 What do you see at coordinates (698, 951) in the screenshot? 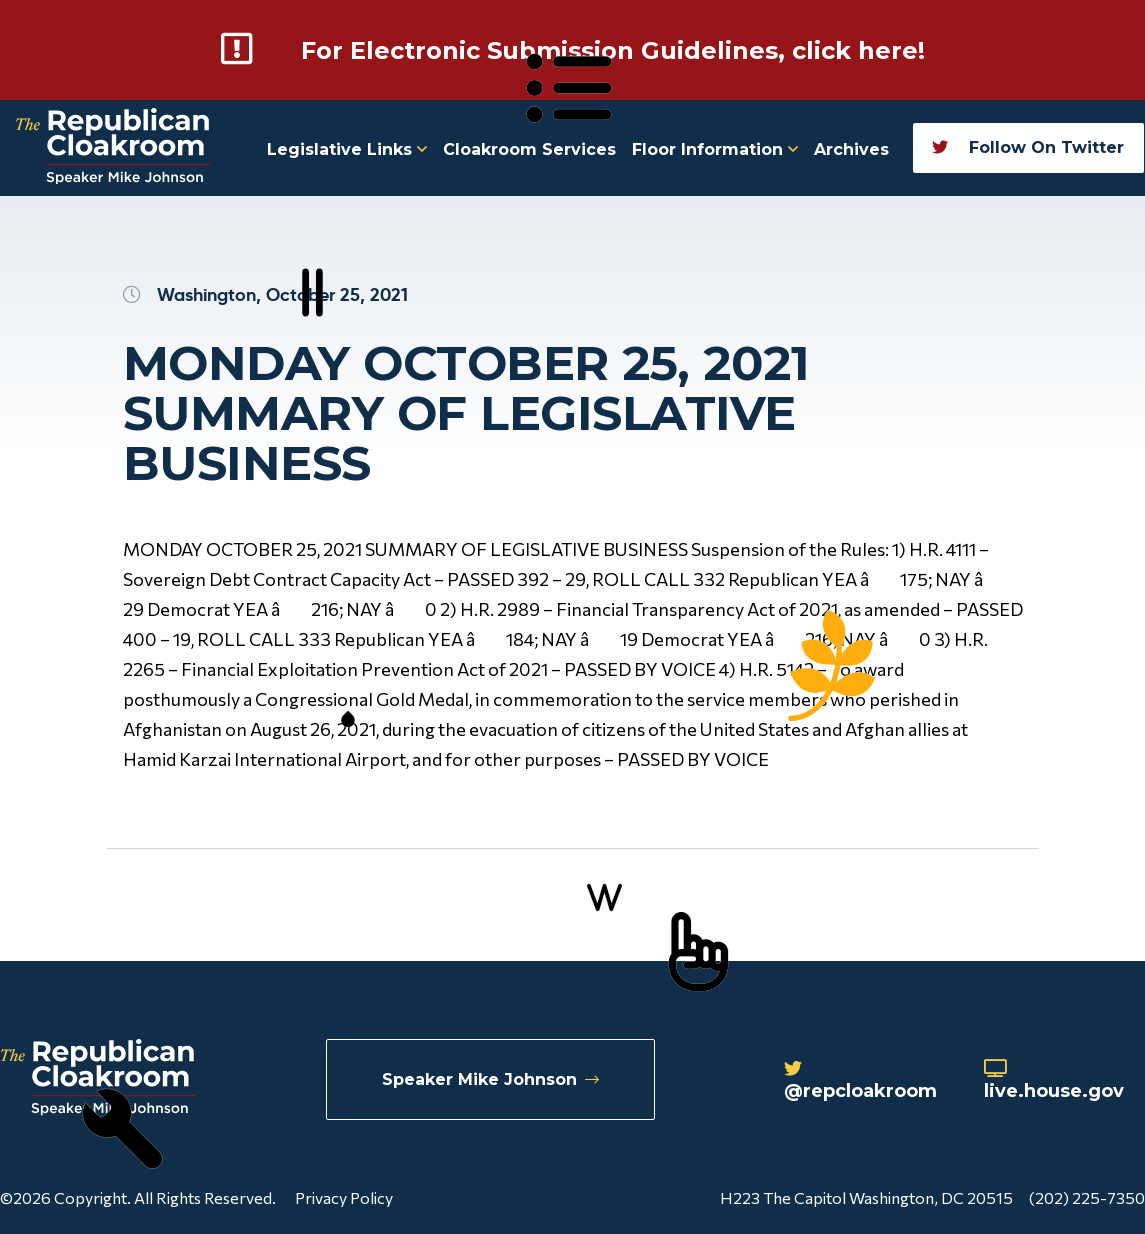
I see `tap to select or indicate something` at bounding box center [698, 951].